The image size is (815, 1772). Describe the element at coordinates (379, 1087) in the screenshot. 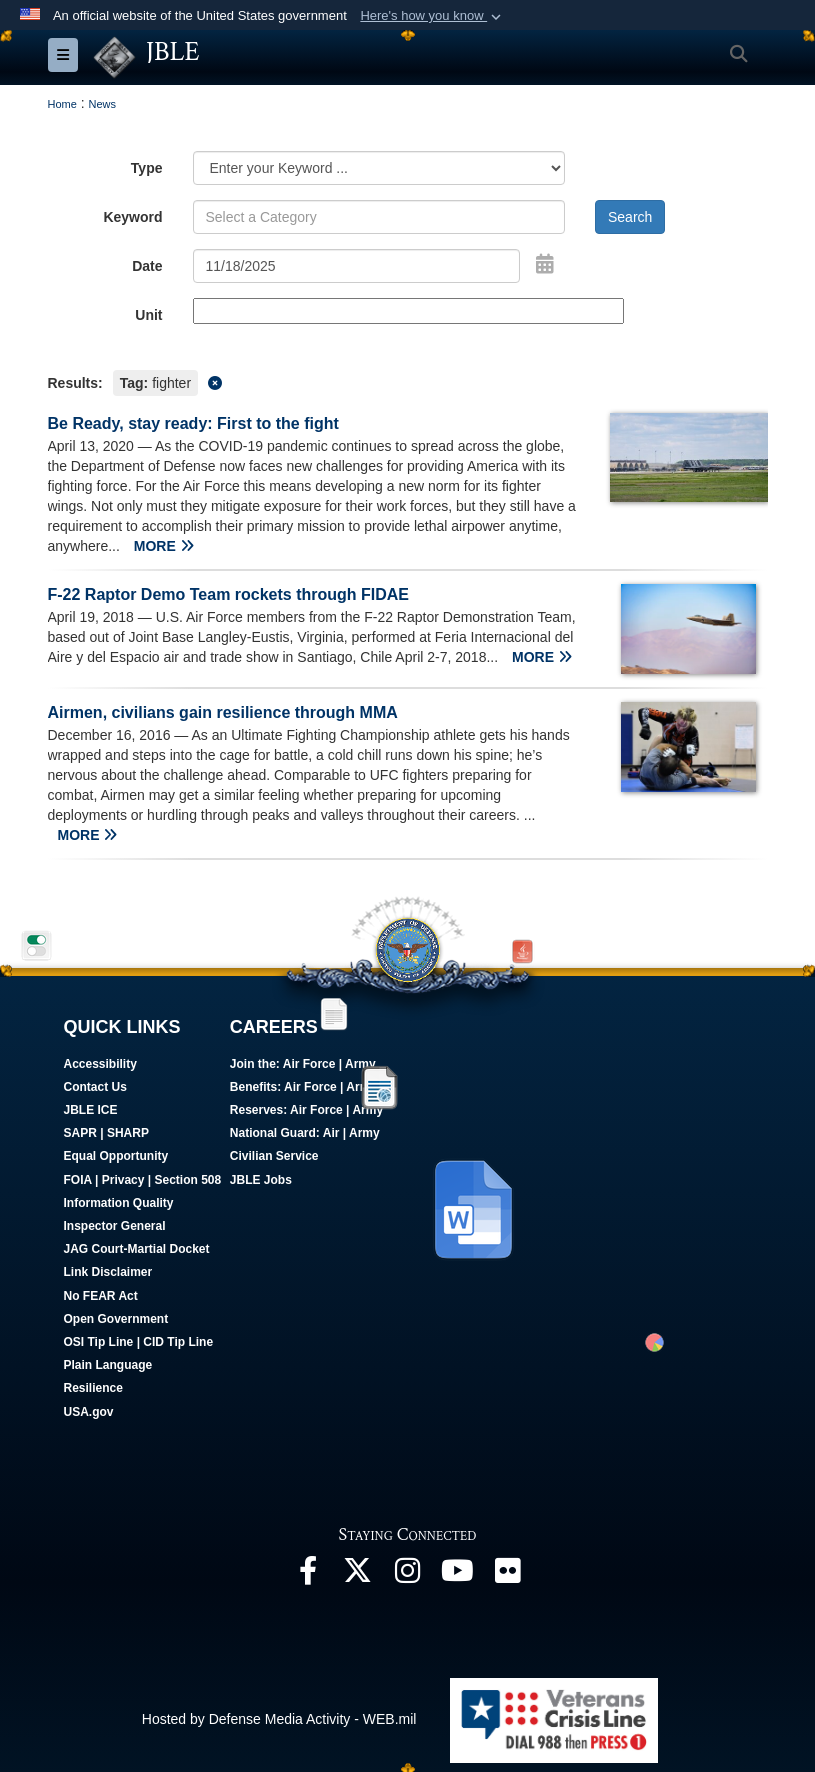

I see `open an opendocument web page file` at that location.